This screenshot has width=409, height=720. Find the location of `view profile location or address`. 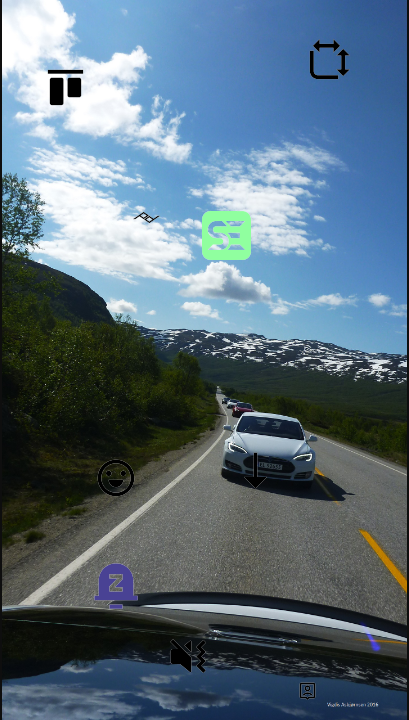

view profile location or address is located at coordinates (307, 690).